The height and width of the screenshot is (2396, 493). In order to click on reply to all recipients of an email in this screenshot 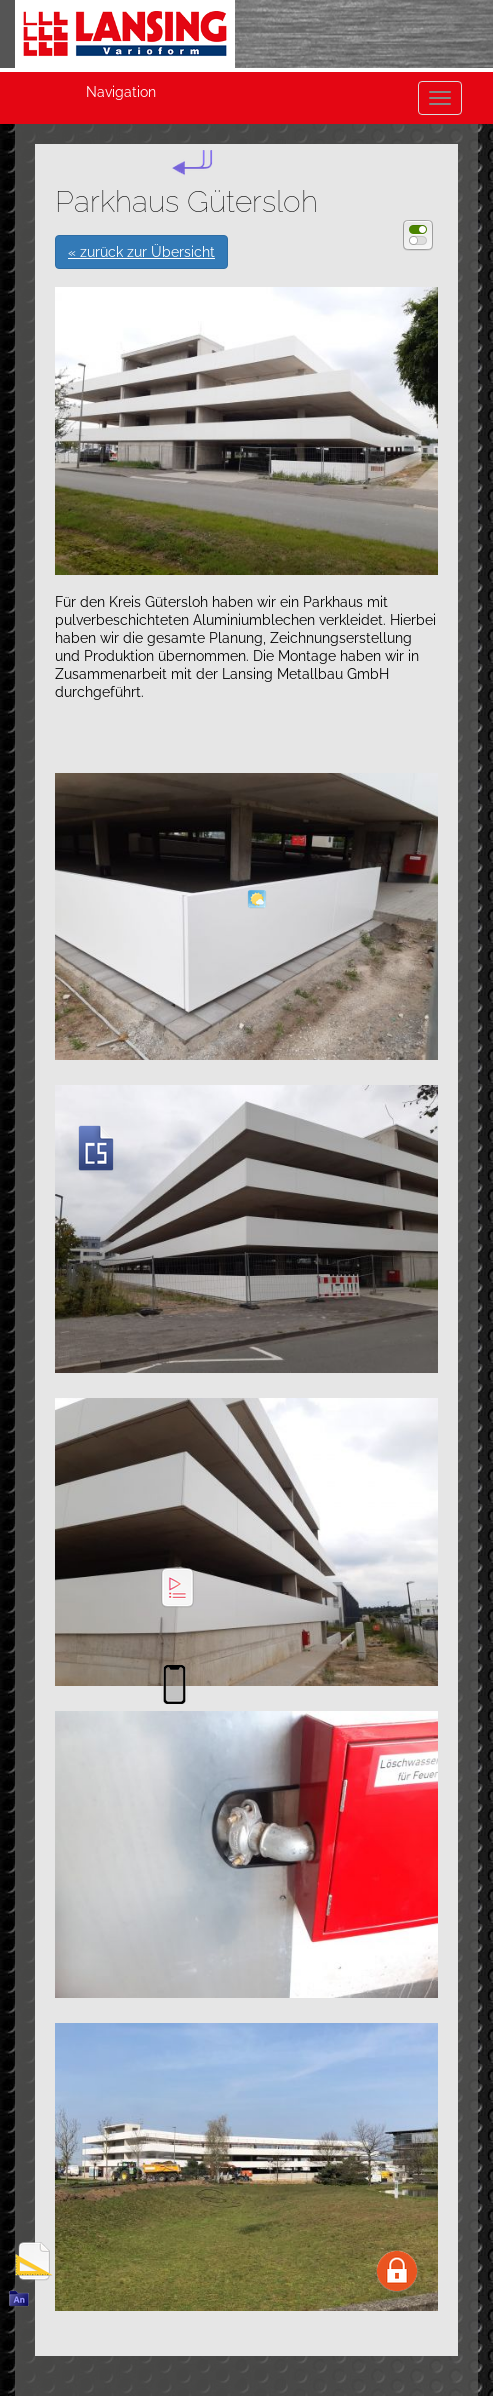, I will do `click(191, 159)`.